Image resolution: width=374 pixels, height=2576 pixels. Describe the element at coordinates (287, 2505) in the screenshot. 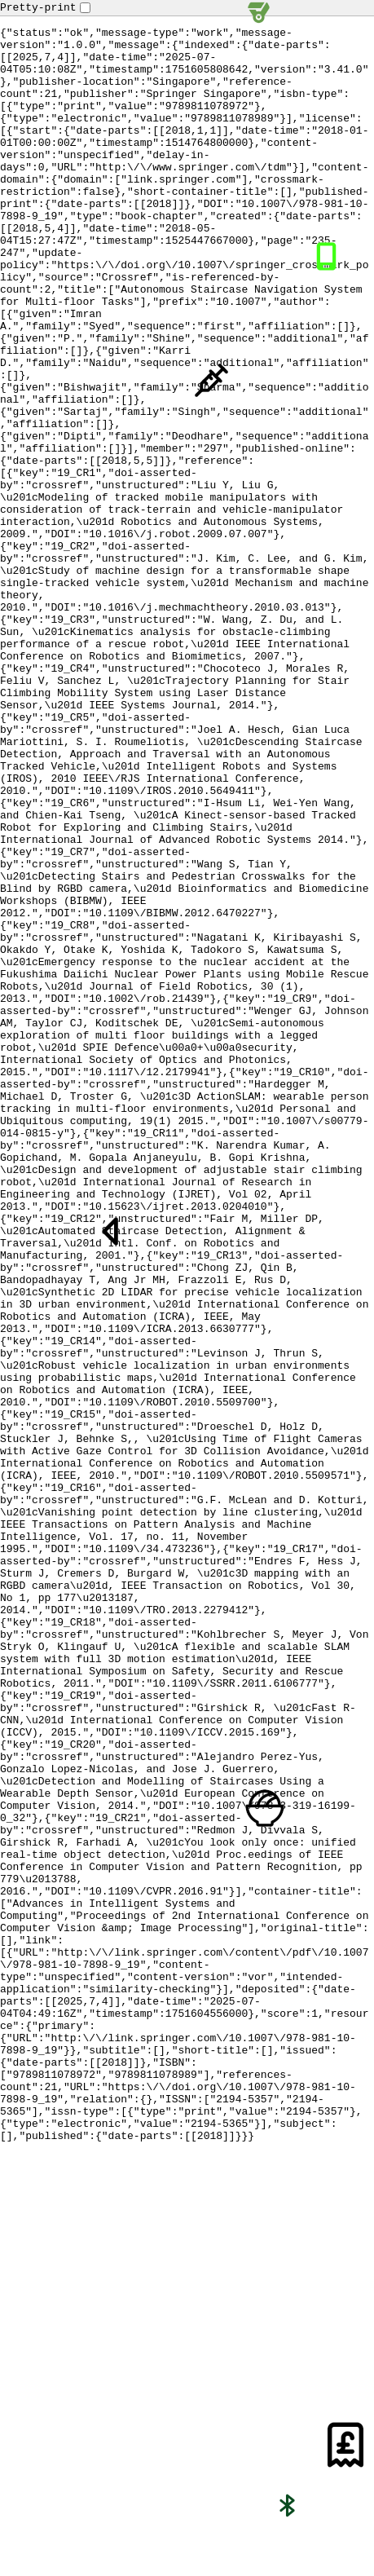

I see `toggle bluetooth connectivity on or off` at that location.